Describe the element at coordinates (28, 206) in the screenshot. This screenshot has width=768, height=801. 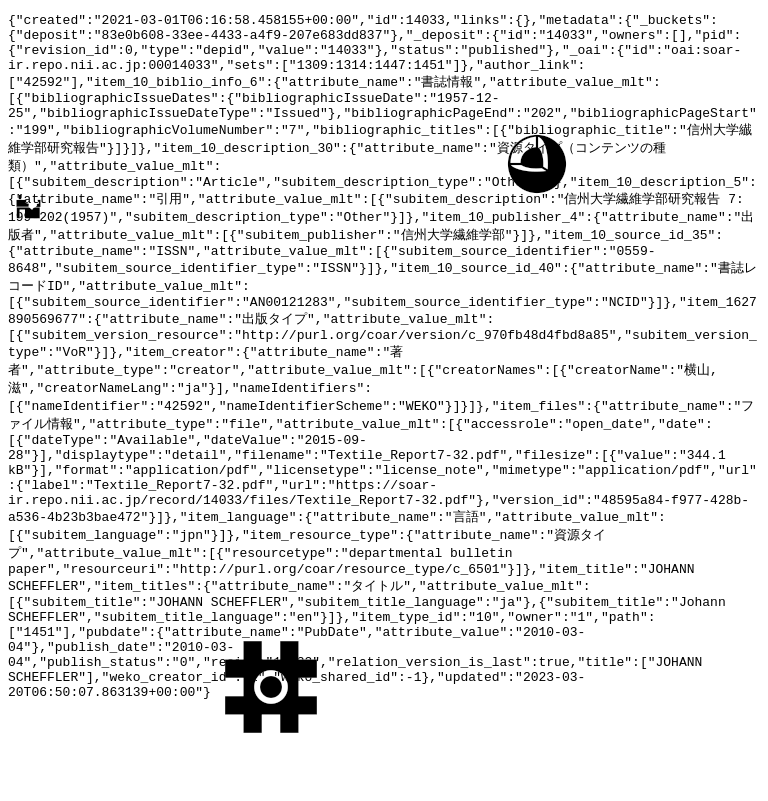
I see `report property damage` at that location.